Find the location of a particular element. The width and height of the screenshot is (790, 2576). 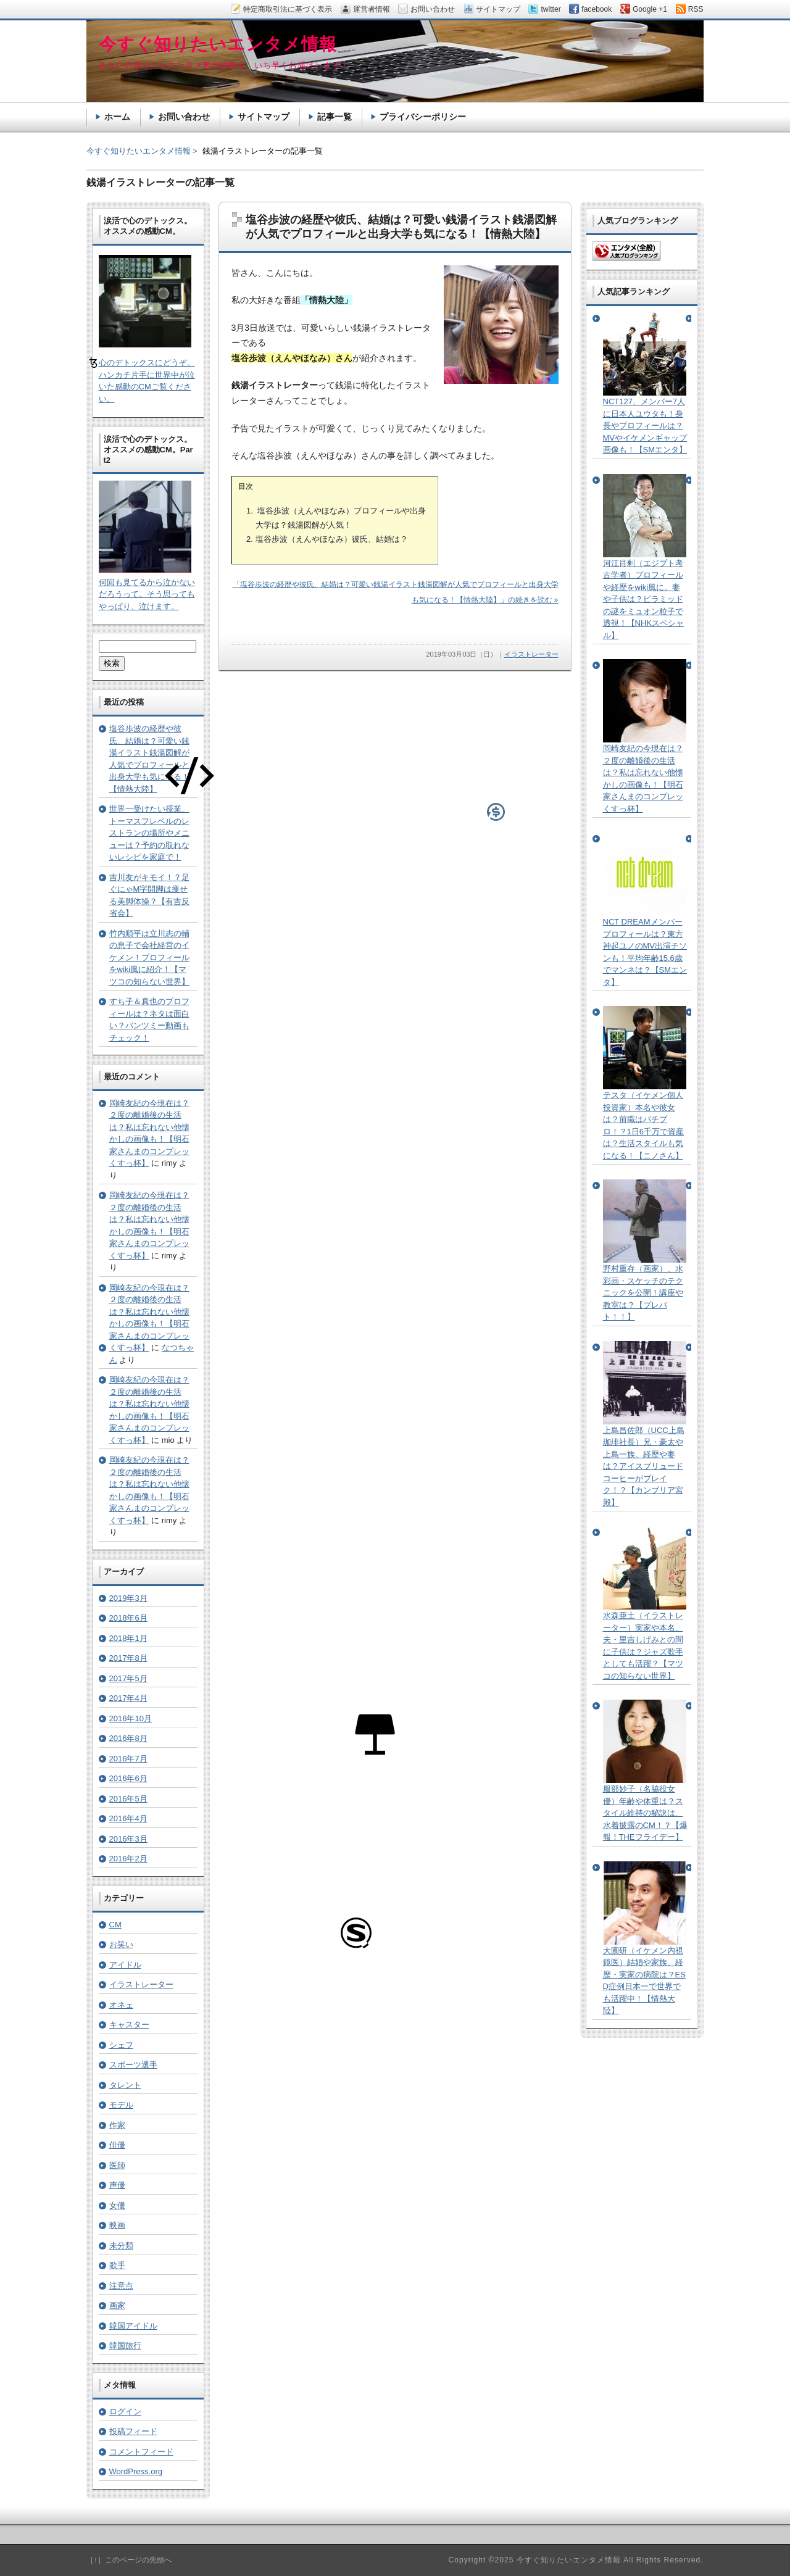

view or edit source code is located at coordinates (189, 776).